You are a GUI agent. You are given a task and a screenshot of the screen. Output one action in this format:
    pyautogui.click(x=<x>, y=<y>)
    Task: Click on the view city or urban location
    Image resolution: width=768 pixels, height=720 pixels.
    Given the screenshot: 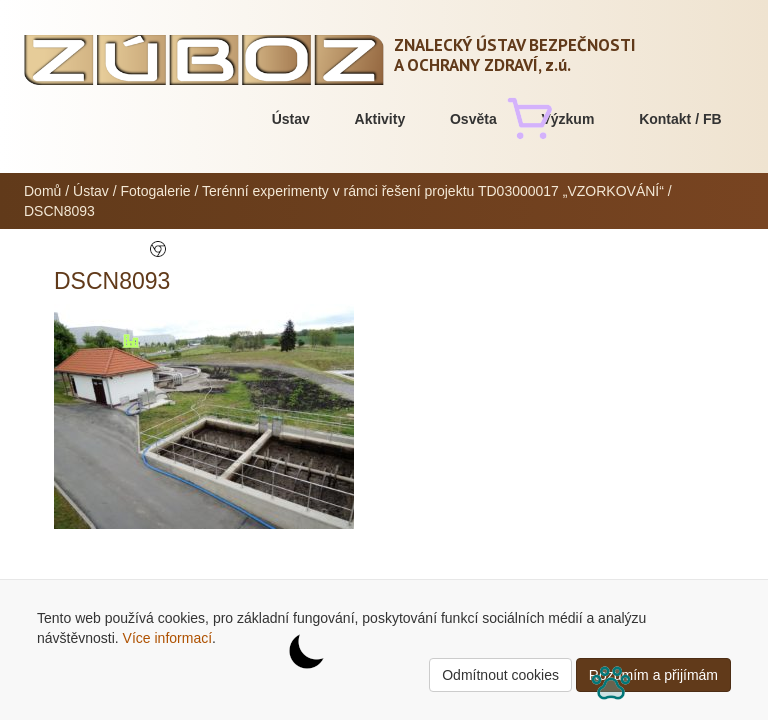 What is the action you would take?
    pyautogui.click(x=131, y=341)
    